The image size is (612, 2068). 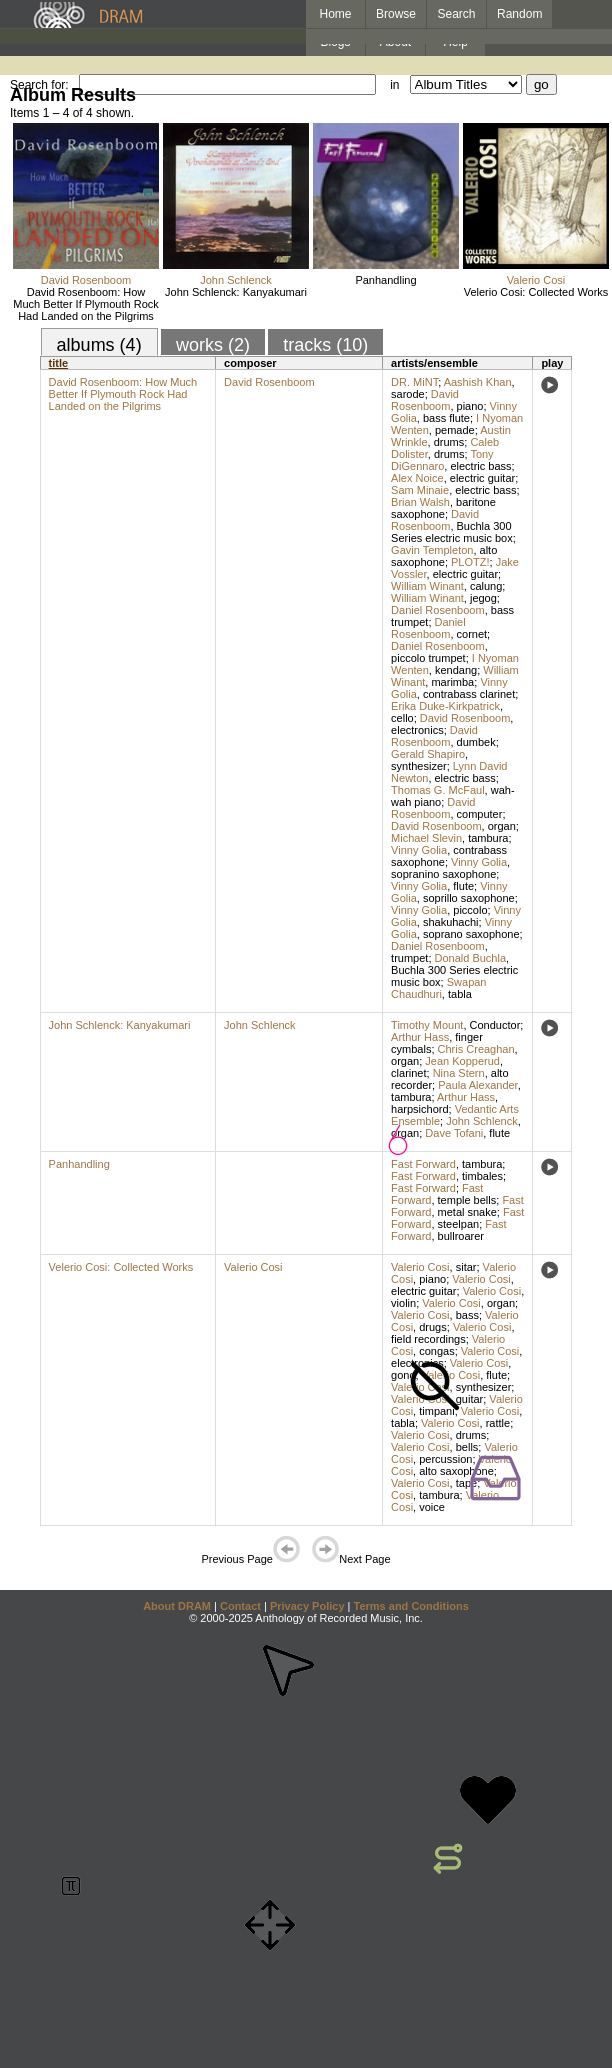 What do you see at coordinates (448, 1858) in the screenshot?
I see `turn left ahead in navigation` at bounding box center [448, 1858].